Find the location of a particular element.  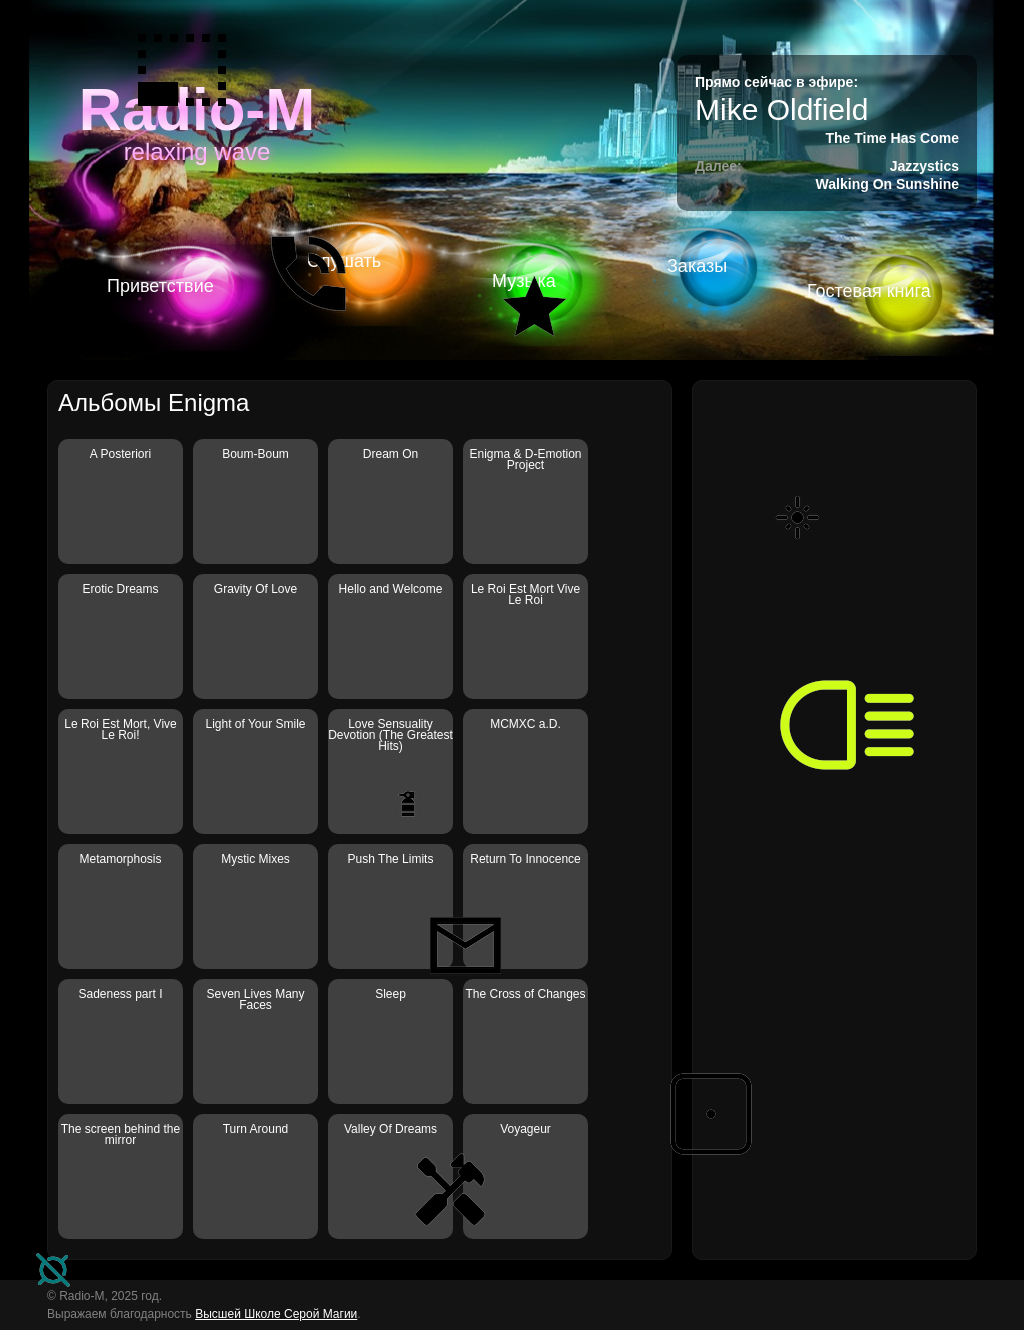

indicates fire safety equipment location is located at coordinates (408, 803).